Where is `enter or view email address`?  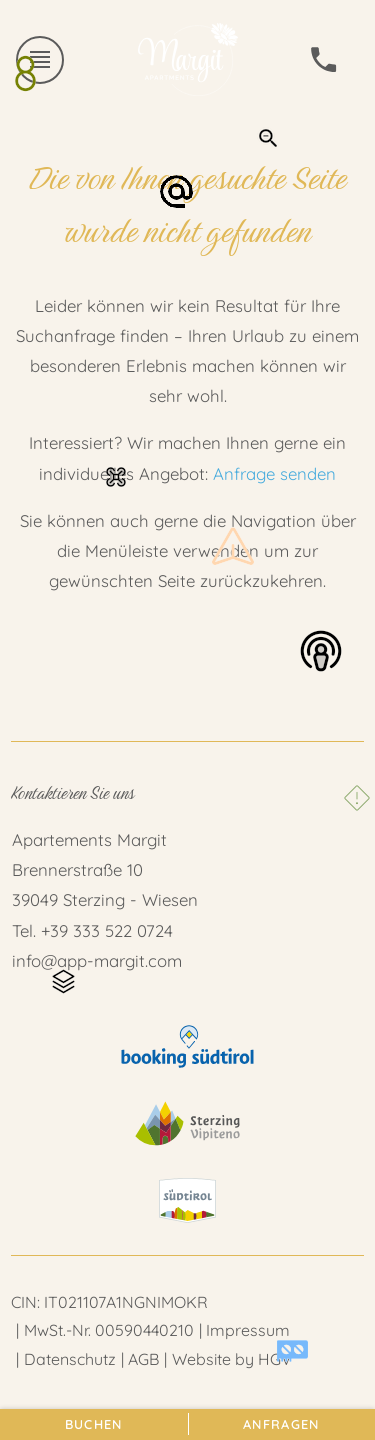
enter or view email address is located at coordinates (176, 191).